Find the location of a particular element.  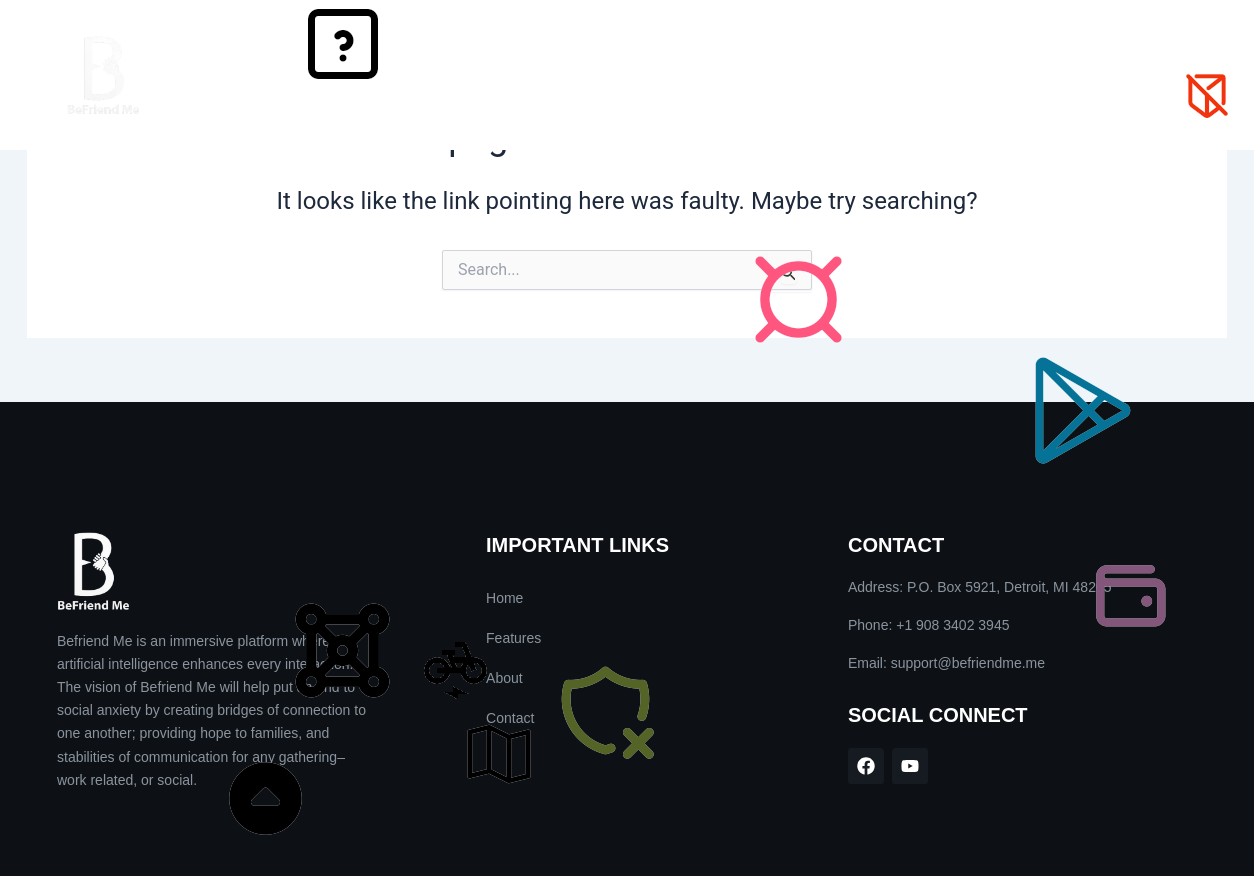

scroll to top of page is located at coordinates (265, 798).